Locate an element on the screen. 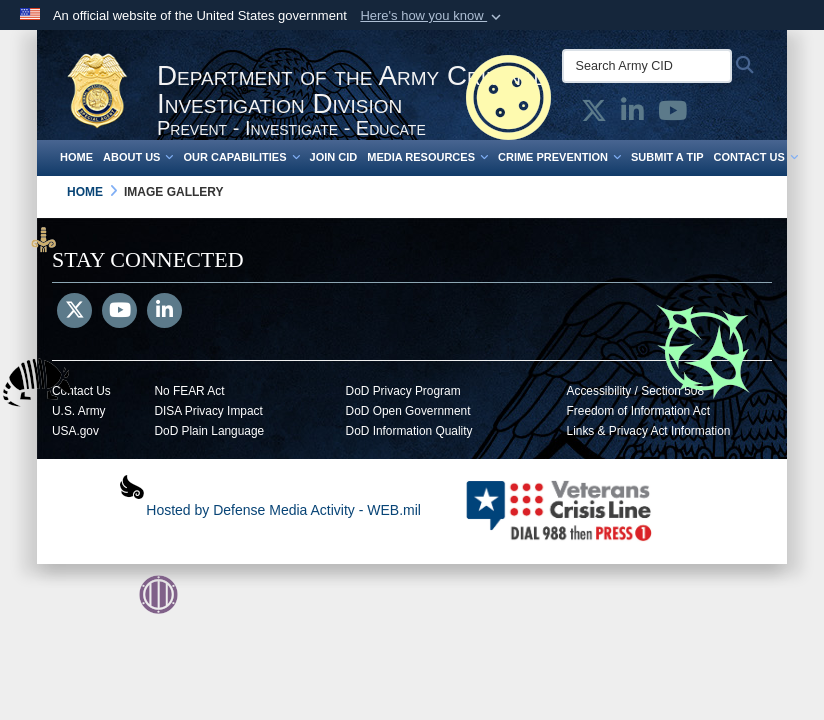 This screenshot has width=824, height=720. select a sword or melee weapon is located at coordinates (43, 239).